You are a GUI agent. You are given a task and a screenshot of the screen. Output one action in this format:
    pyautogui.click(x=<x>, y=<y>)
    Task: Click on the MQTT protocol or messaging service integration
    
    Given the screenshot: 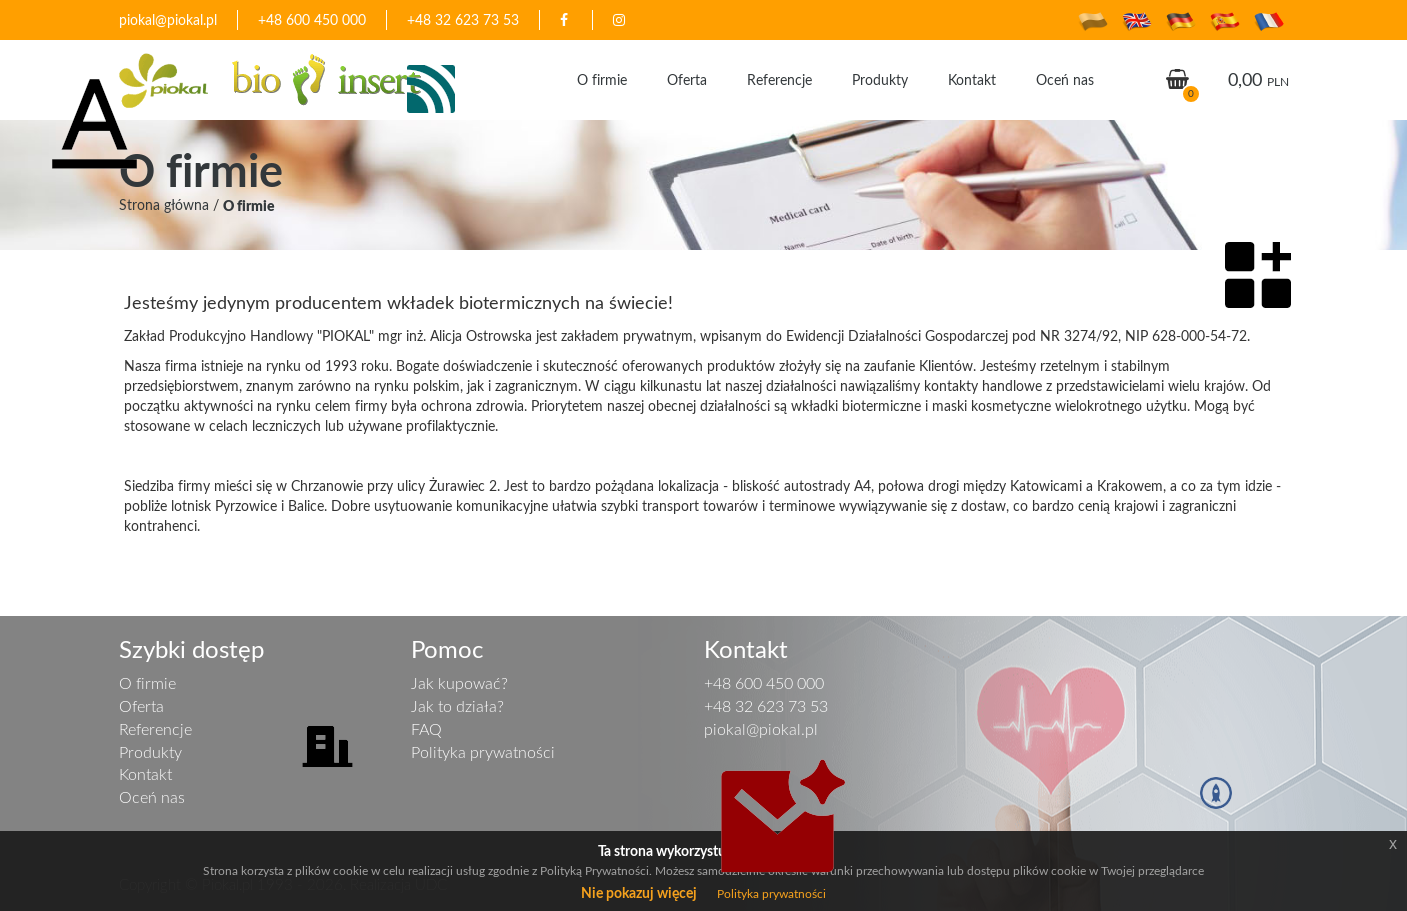 What is the action you would take?
    pyautogui.click(x=431, y=89)
    